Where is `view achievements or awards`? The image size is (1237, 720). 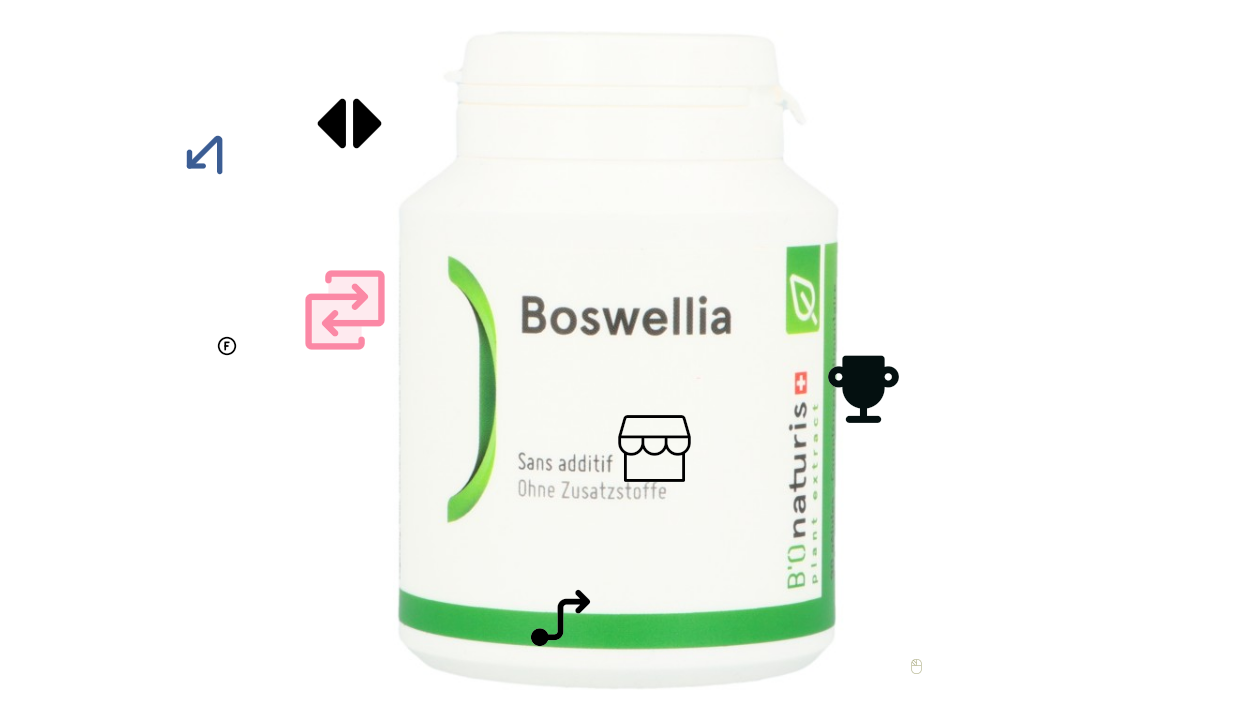 view achievements or awards is located at coordinates (863, 387).